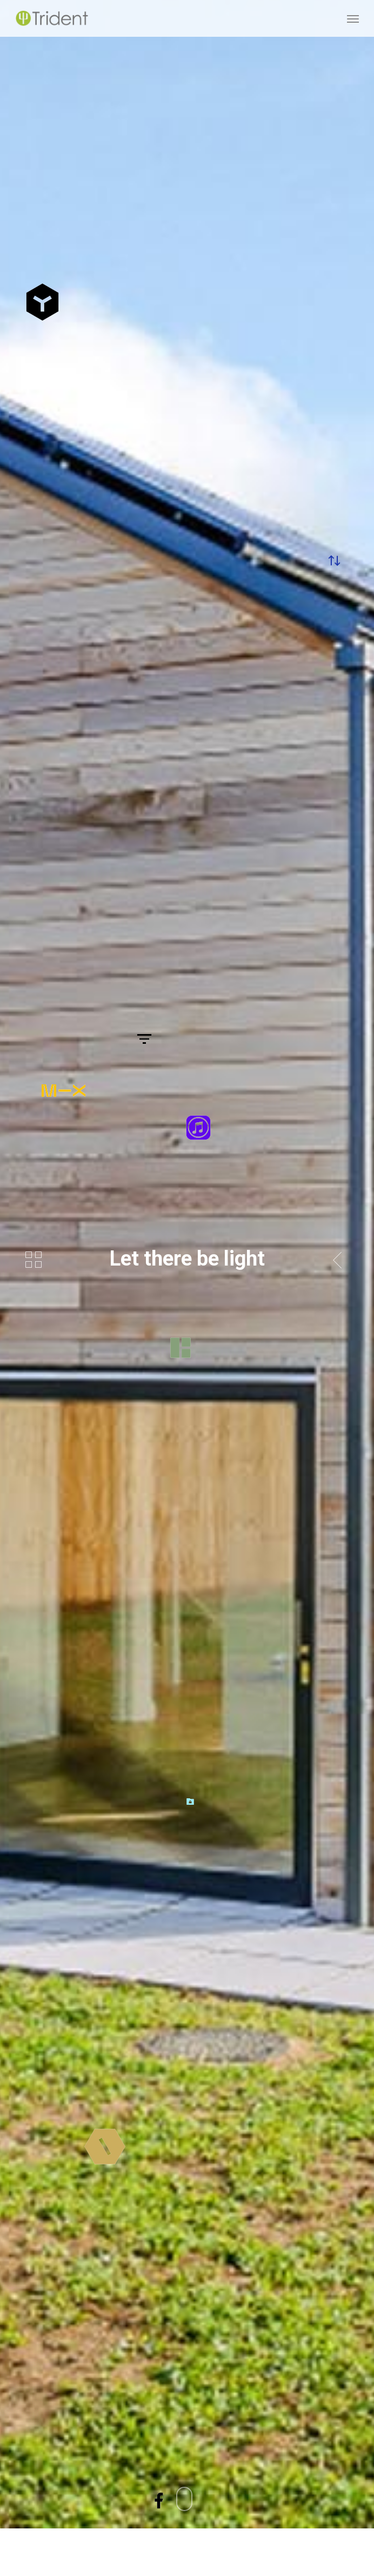  I want to click on access a password-protected folder, so click(190, 1802).